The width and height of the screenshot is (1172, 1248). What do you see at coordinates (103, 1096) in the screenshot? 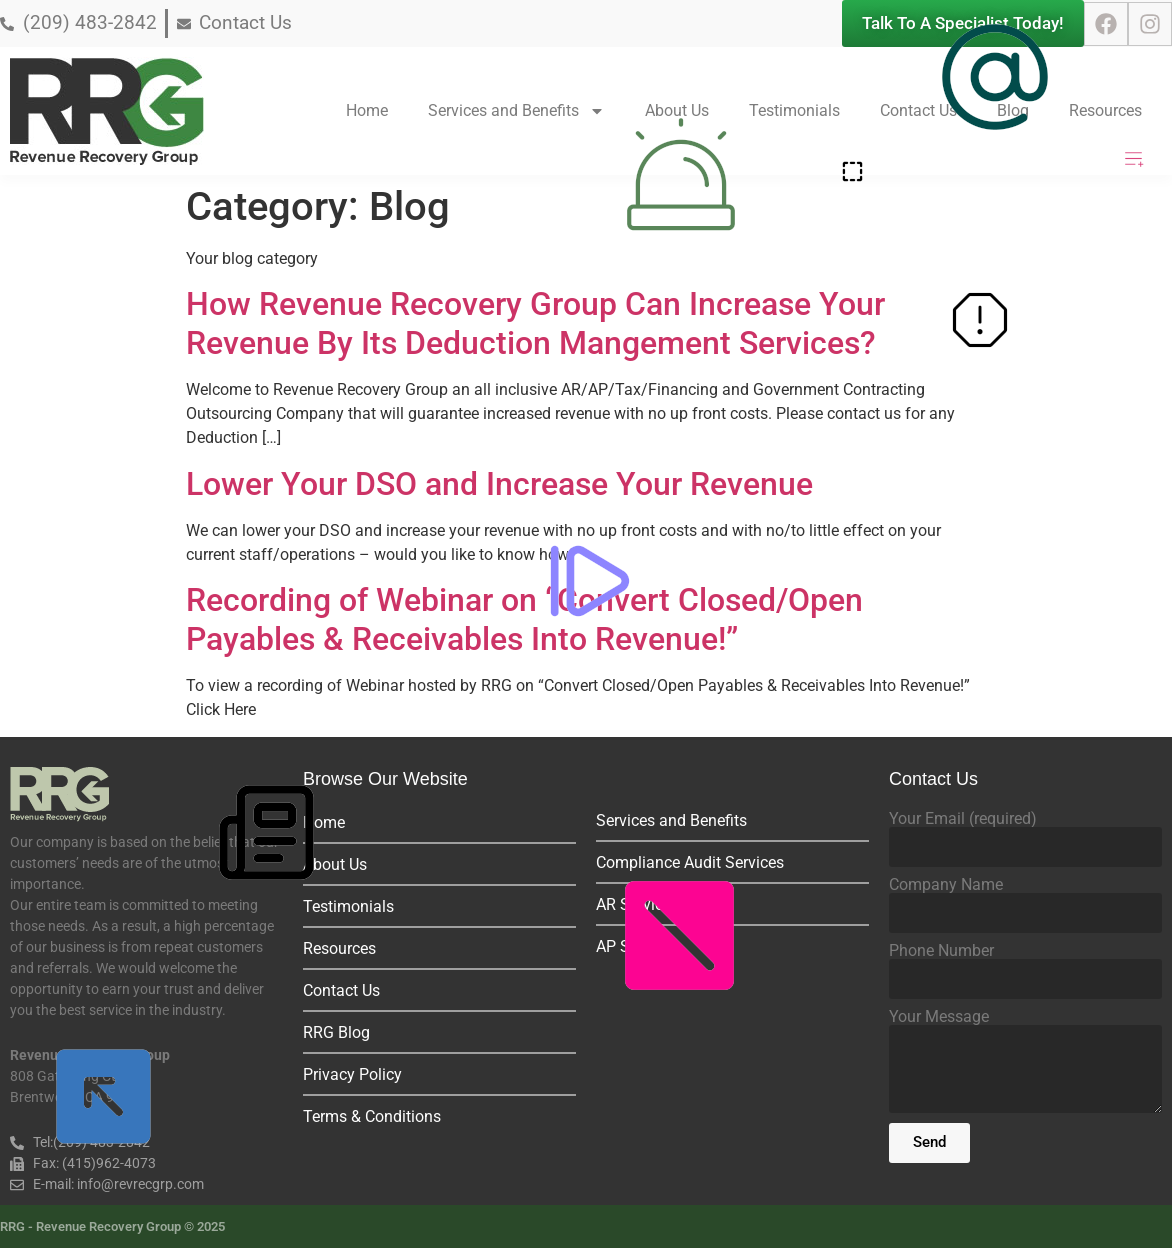
I see `navigate to the top-left or return to origin` at bounding box center [103, 1096].